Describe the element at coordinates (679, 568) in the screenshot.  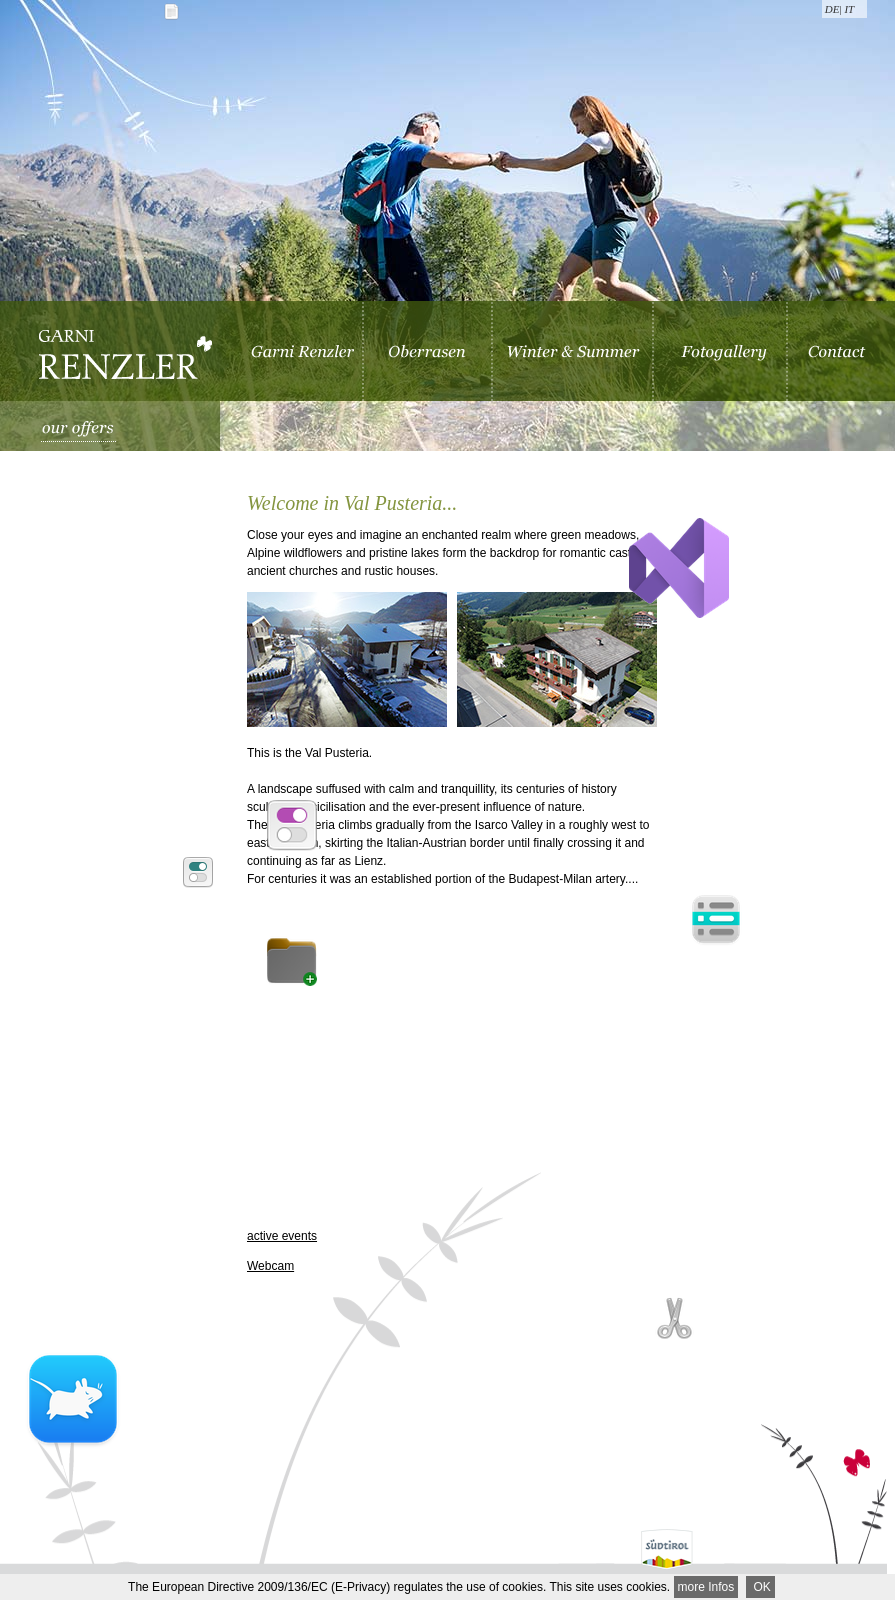
I see `open Visual Studio` at that location.